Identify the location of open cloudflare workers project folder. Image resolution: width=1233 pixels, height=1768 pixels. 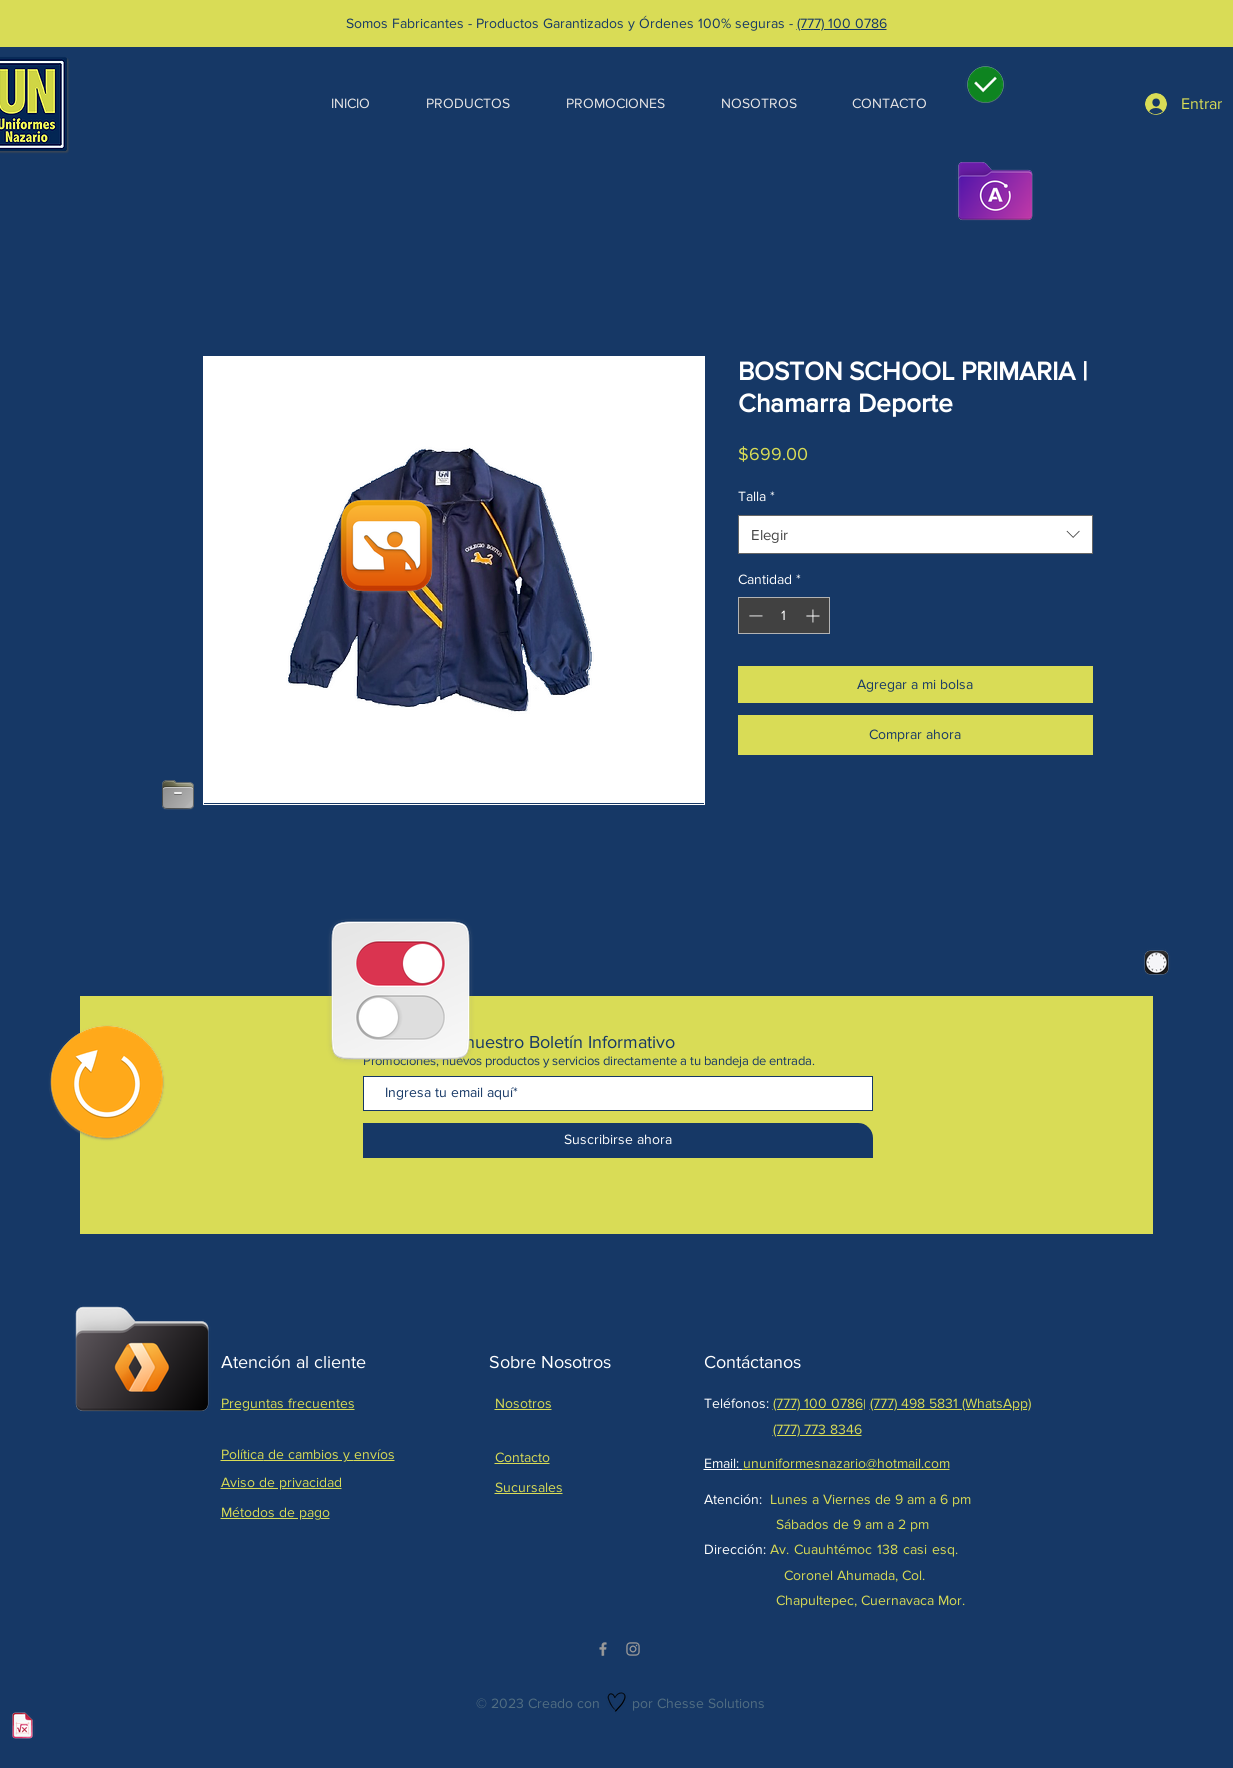
(141, 1362).